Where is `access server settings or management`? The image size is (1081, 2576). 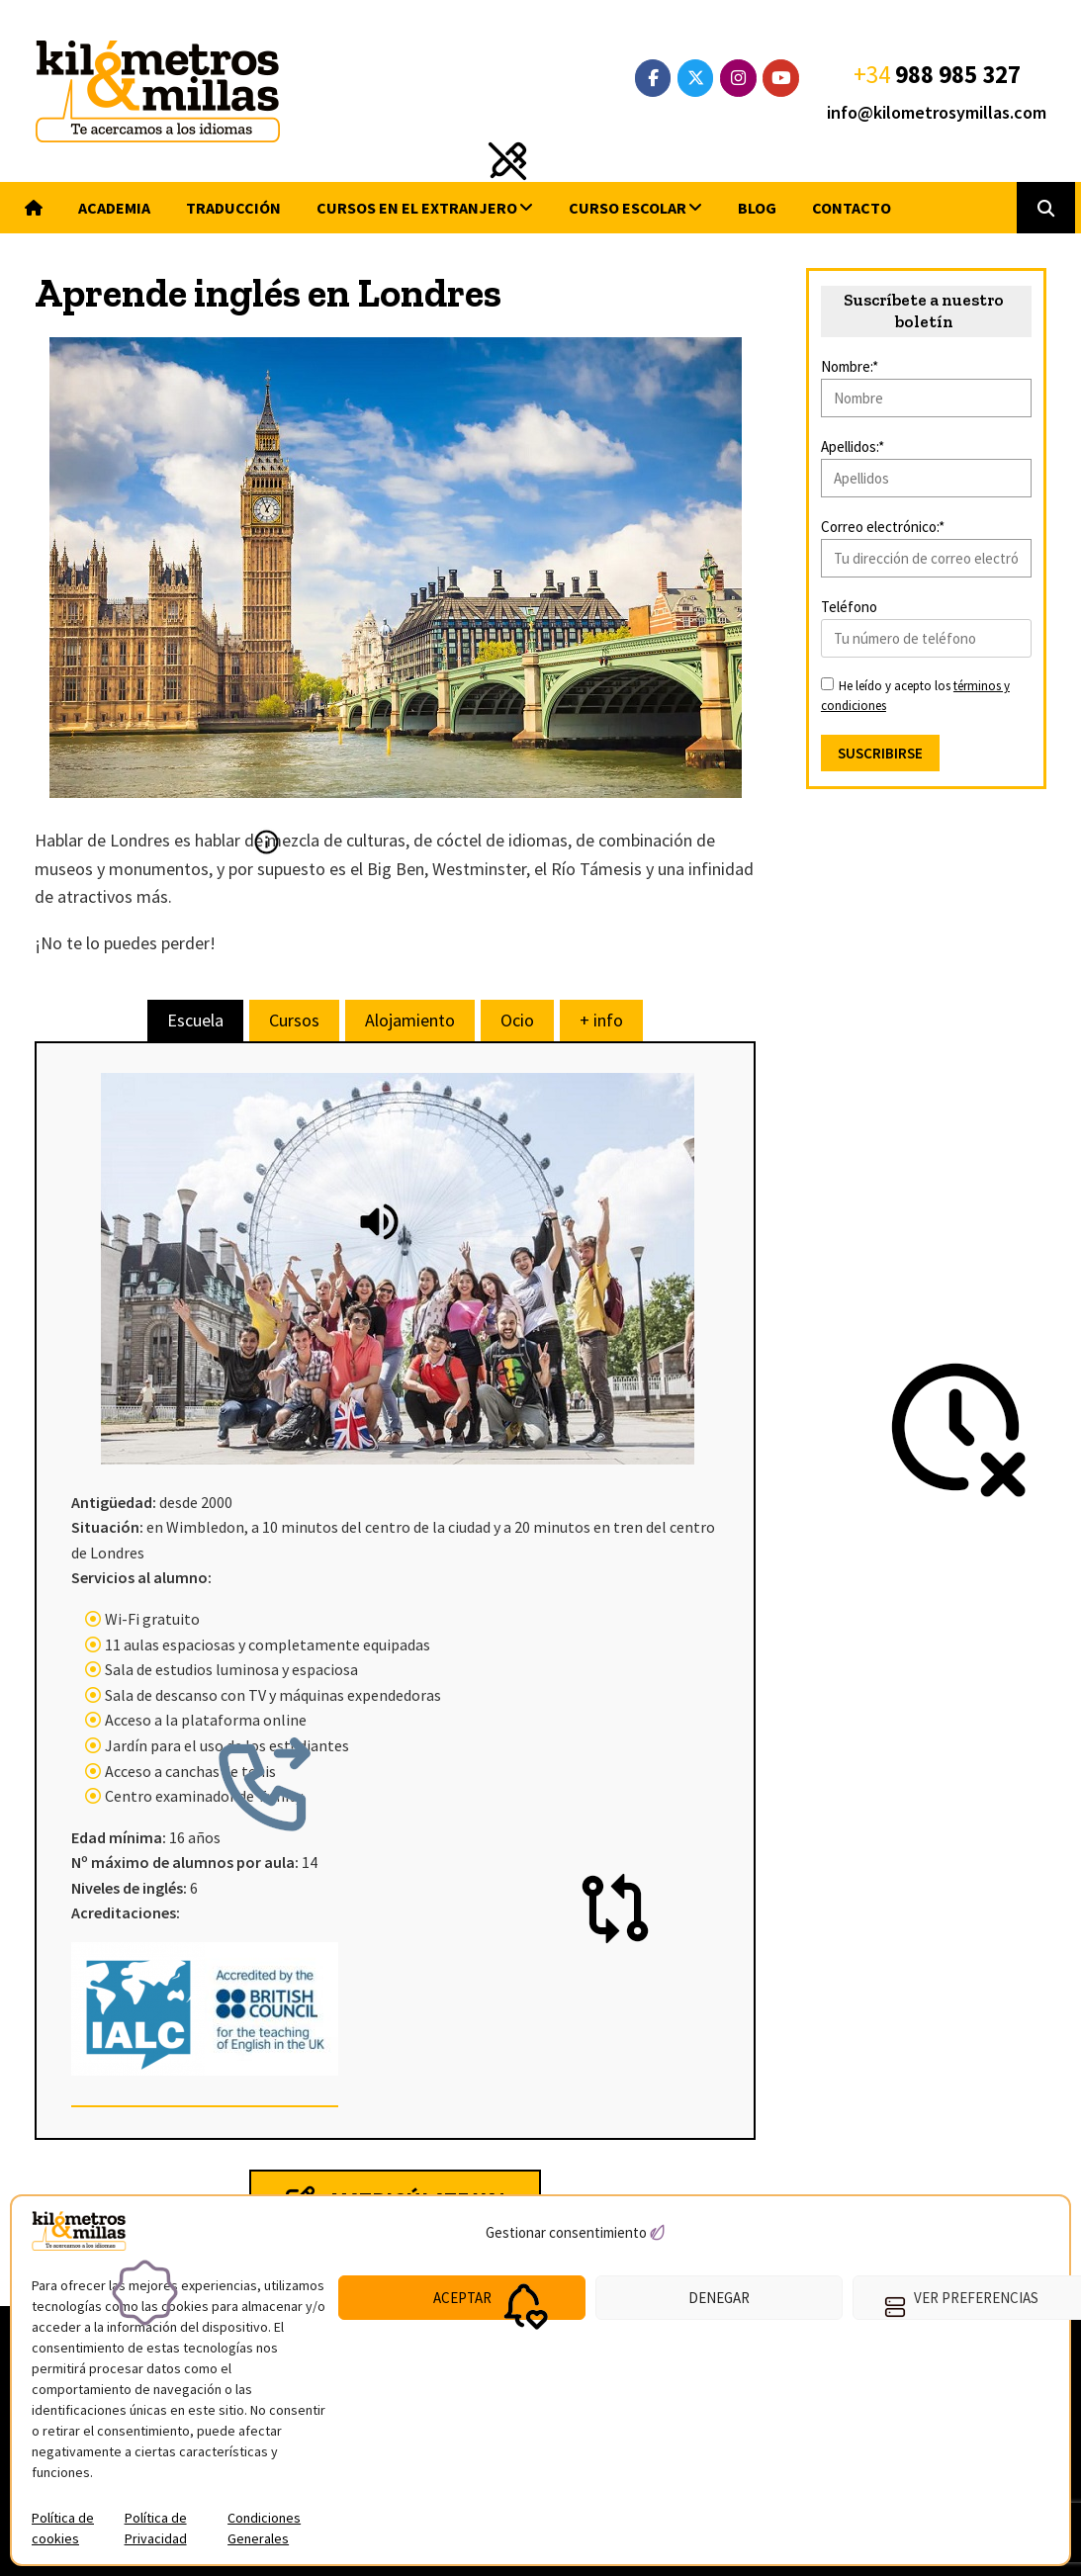
access server settings or management is located at coordinates (895, 2307).